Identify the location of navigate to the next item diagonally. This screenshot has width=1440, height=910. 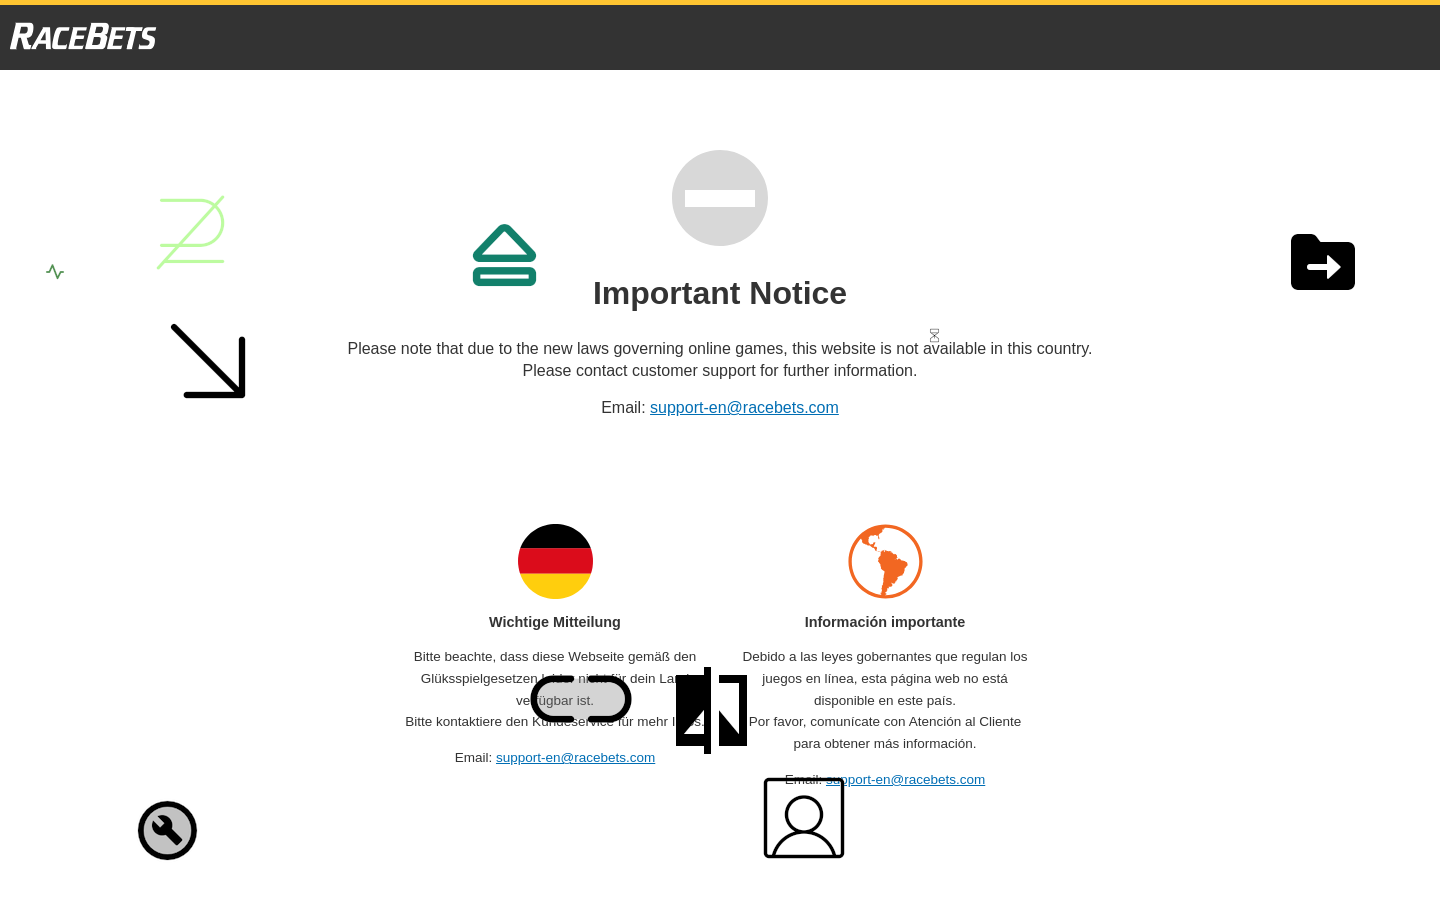
(208, 361).